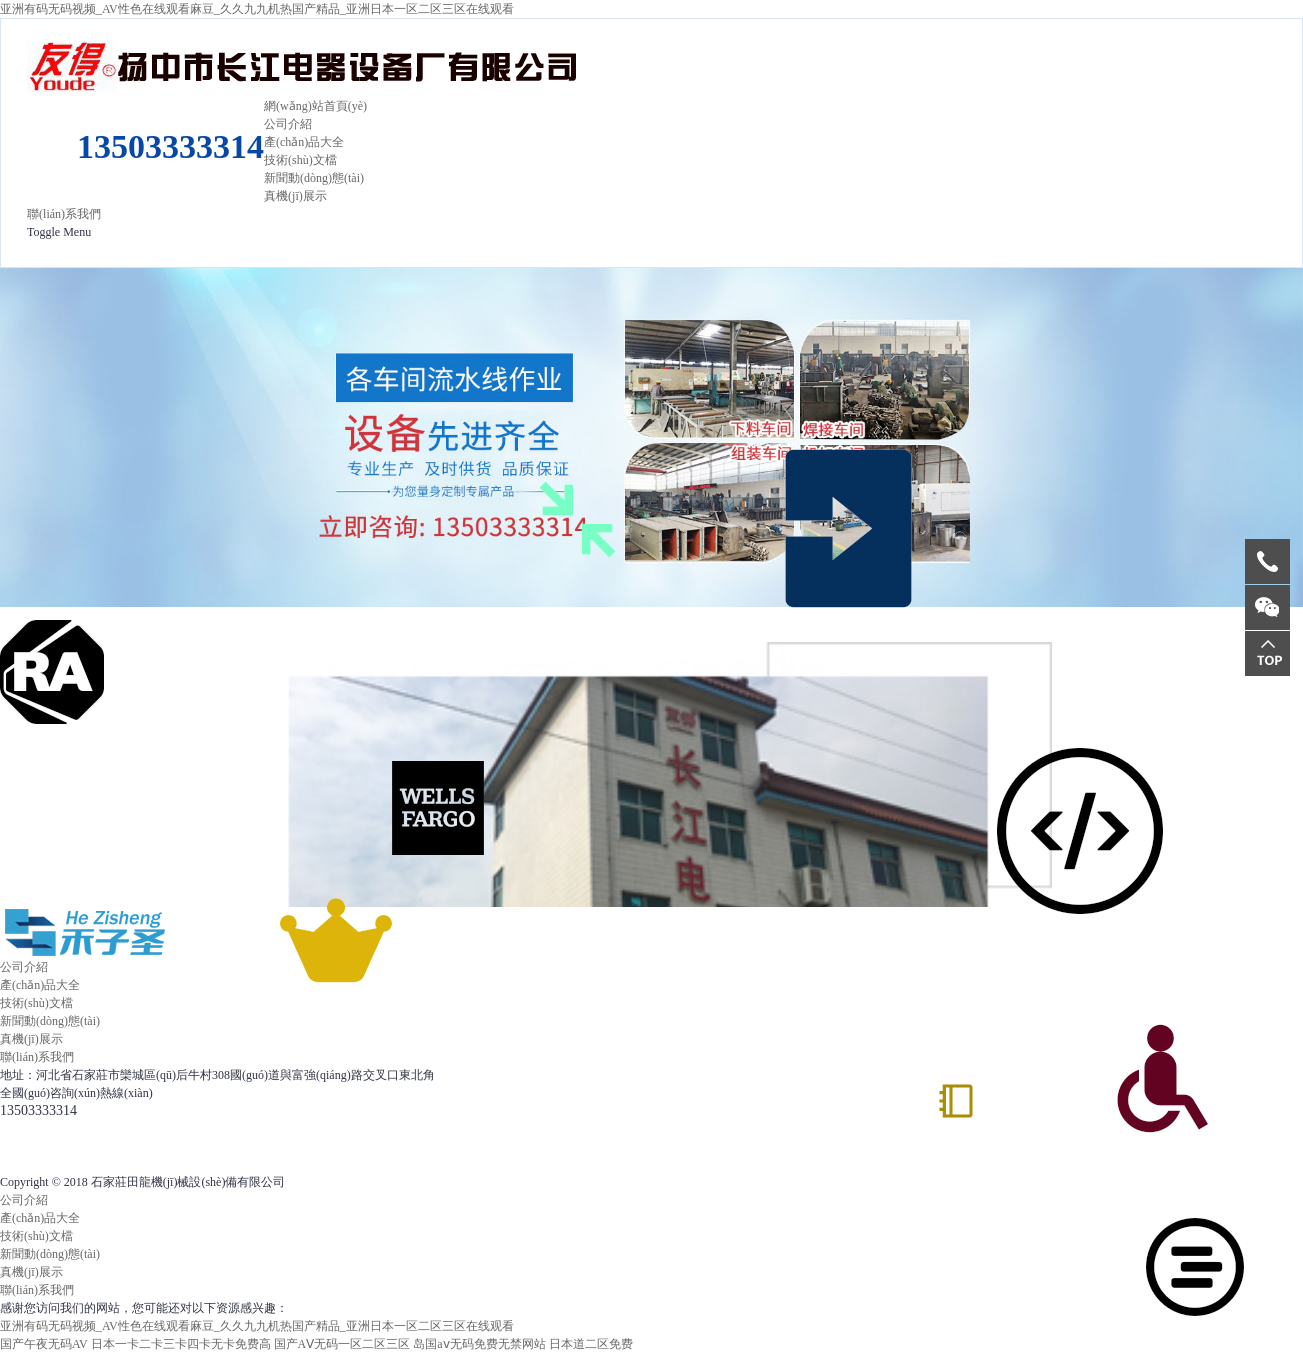 The height and width of the screenshot is (1353, 1303). Describe the element at coordinates (1195, 1267) in the screenshot. I see `open the When I Work app` at that location.